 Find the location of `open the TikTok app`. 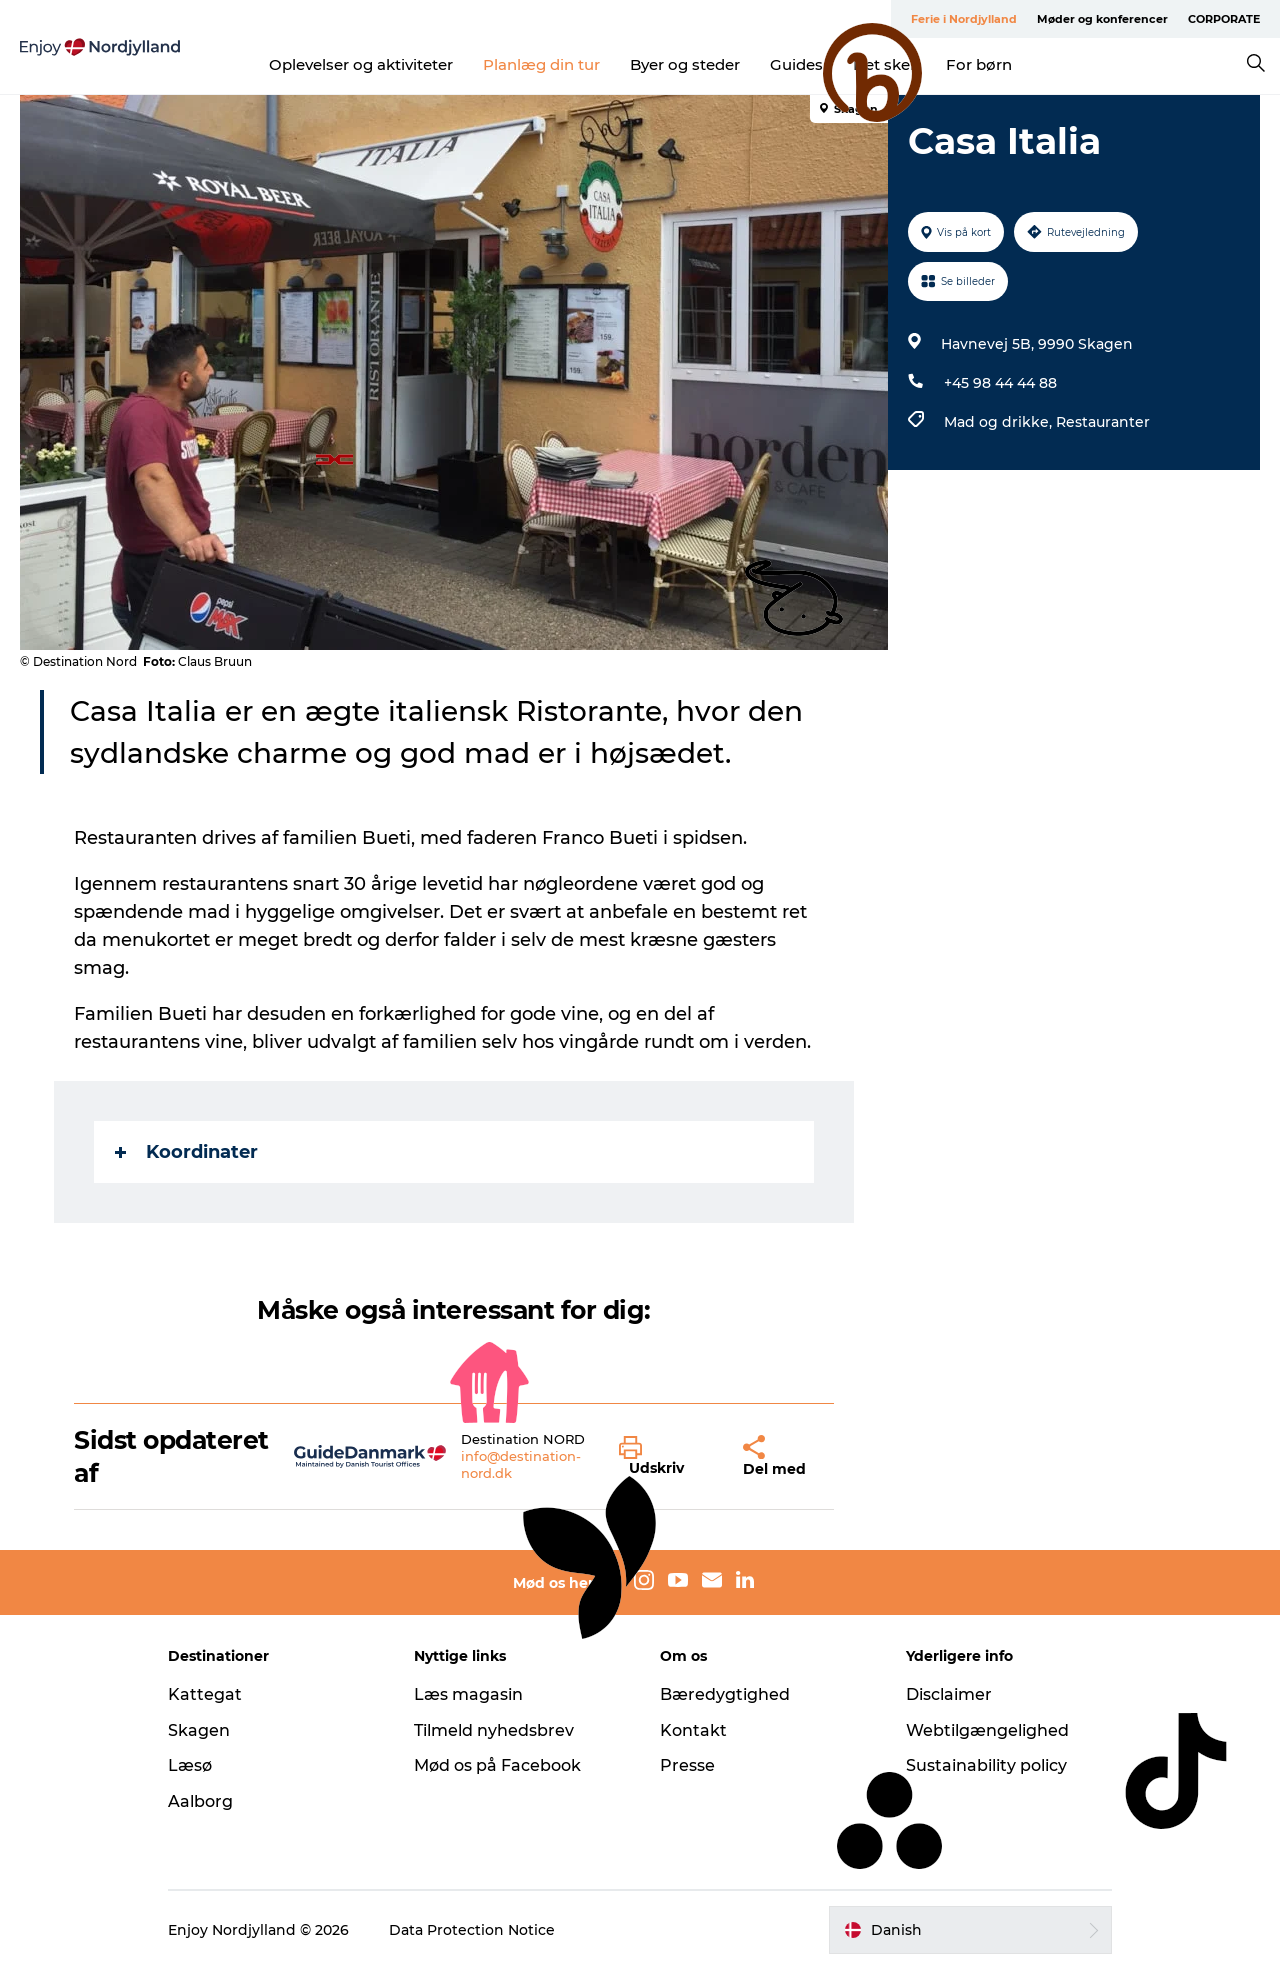

open the TikTok app is located at coordinates (1176, 1771).